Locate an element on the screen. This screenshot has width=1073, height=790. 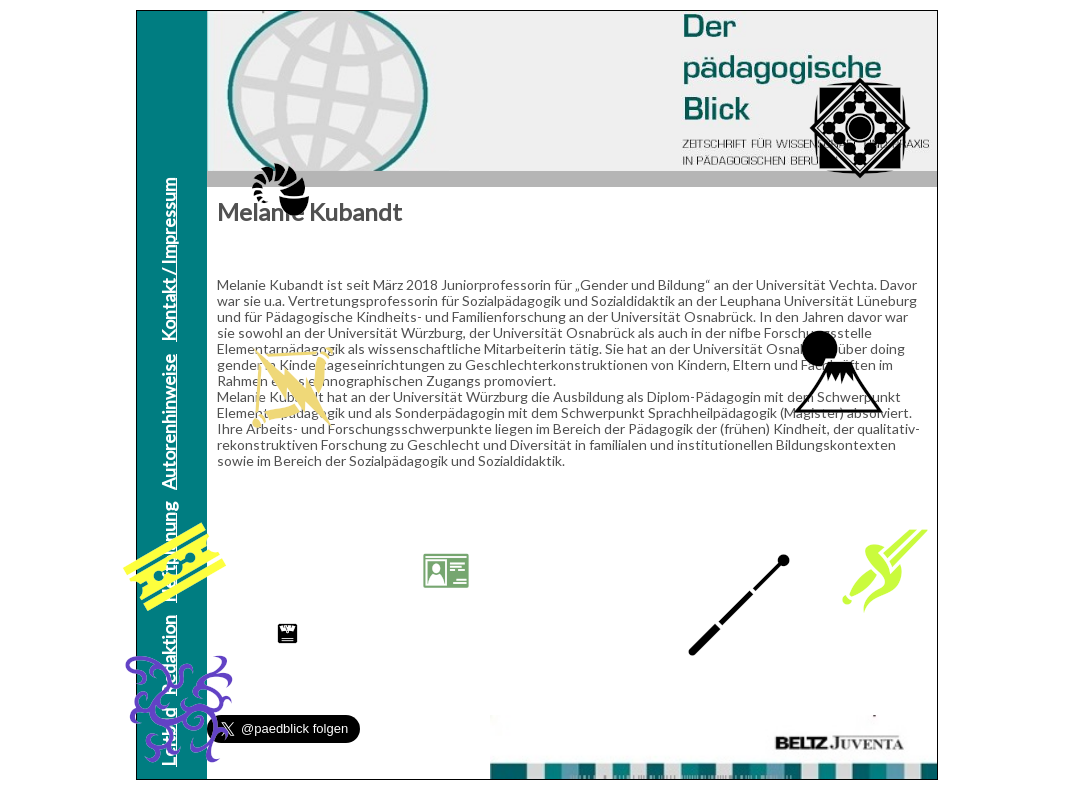
access cooking or food preparation menu is located at coordinates (280, 190).